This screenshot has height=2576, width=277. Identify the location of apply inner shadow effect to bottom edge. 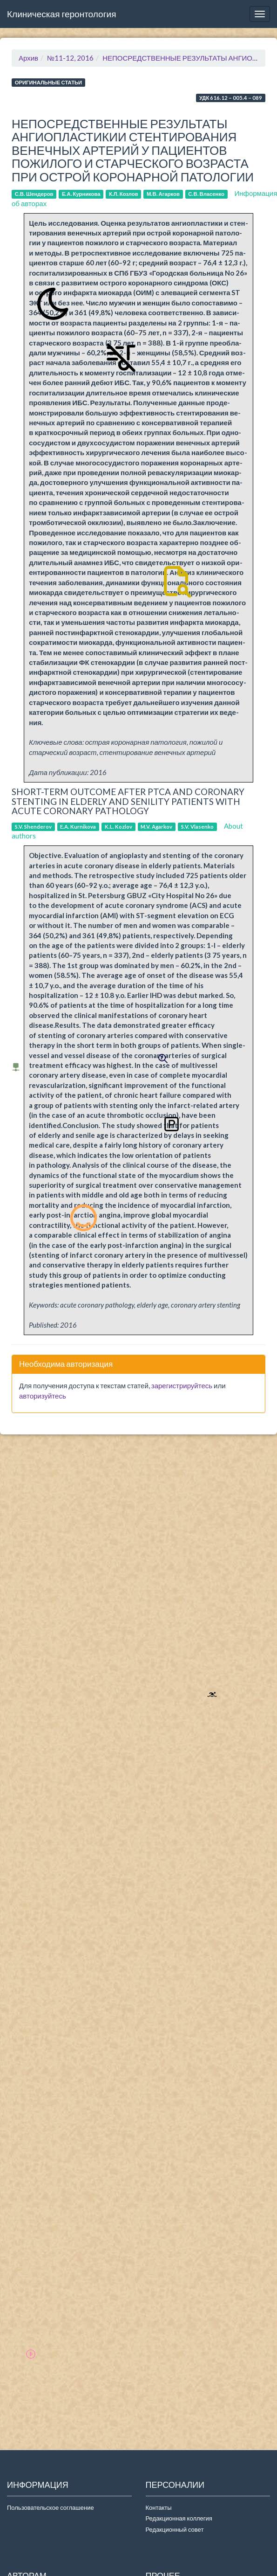
(83, 1218).